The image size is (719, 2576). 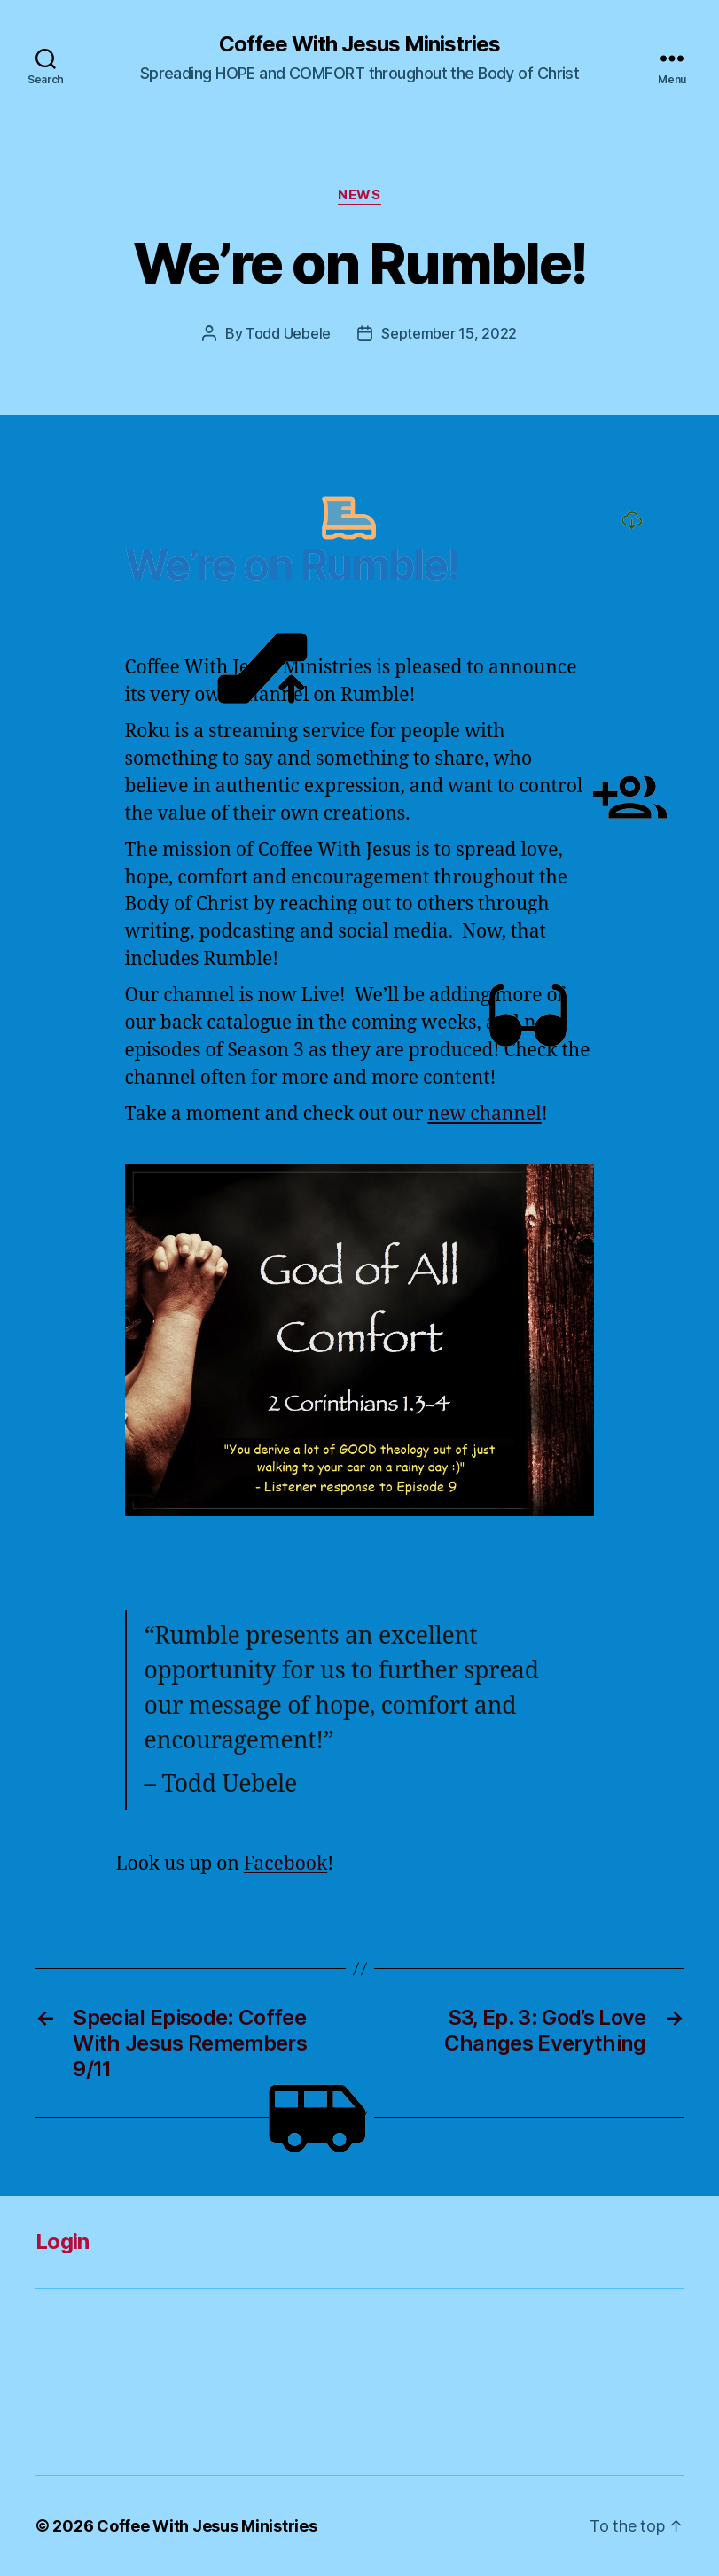 I want to click on enable reading mode or accessibility features, so click(x=528, y=1016).